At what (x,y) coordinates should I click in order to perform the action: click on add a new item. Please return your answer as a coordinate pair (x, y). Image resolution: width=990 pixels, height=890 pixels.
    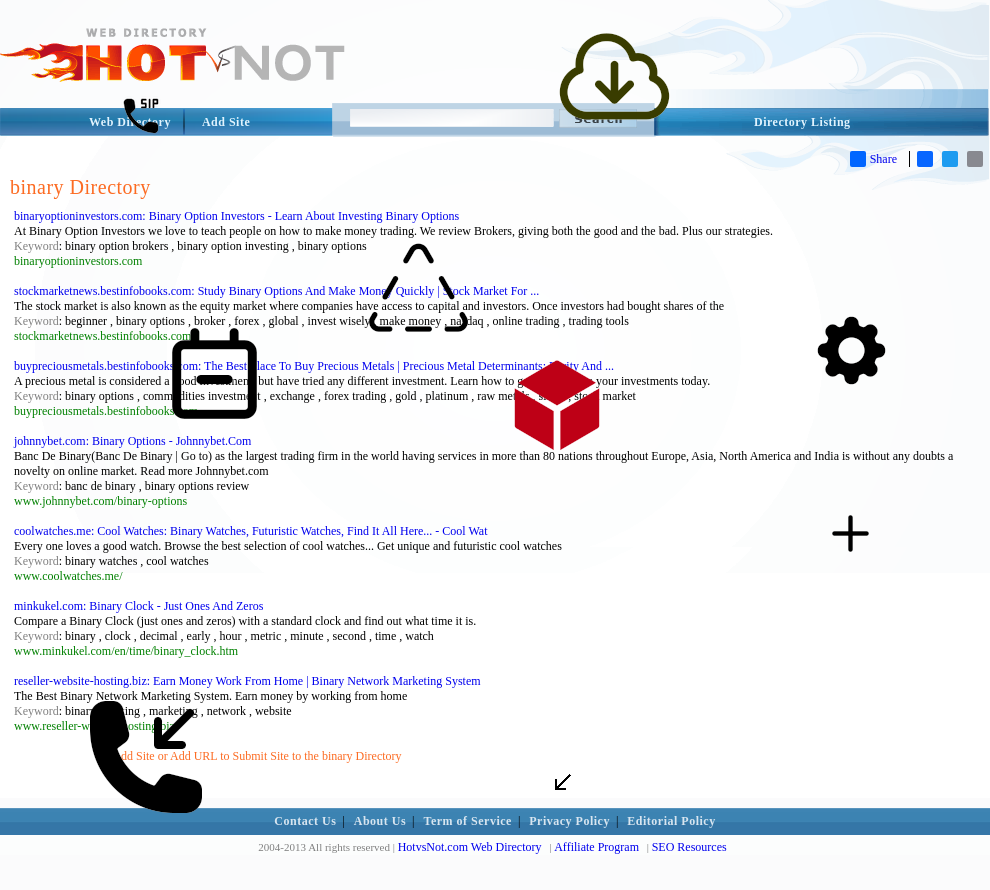
    Looking at the image, I should click on (850, 533).